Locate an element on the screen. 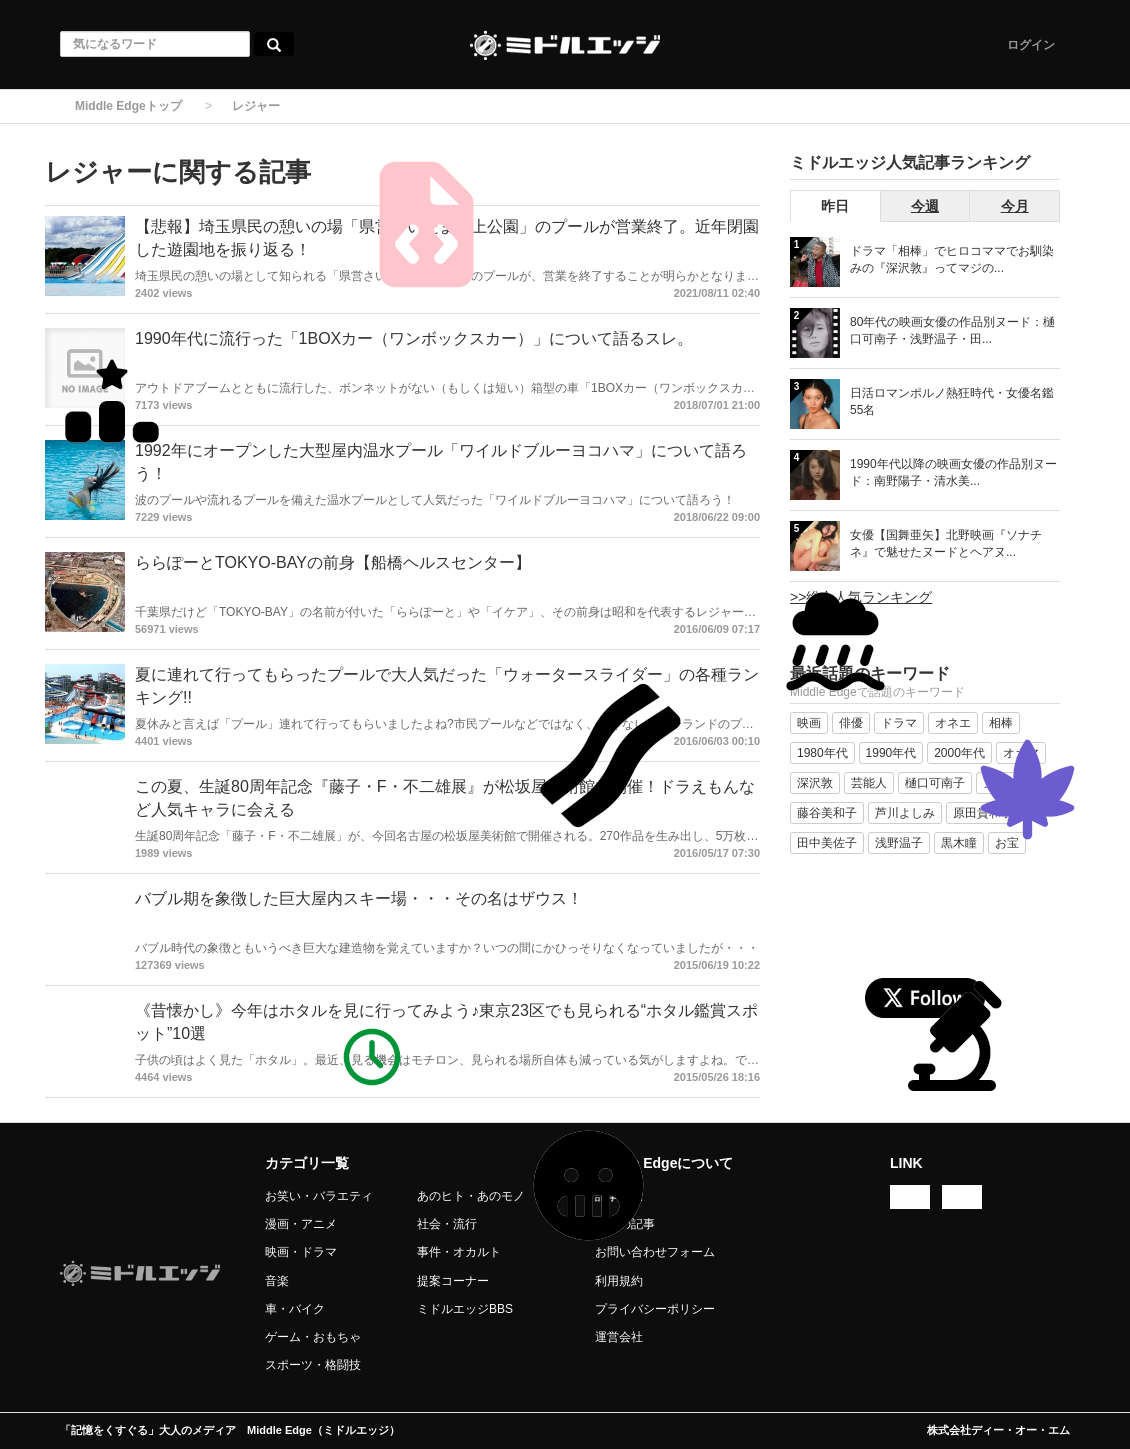  view time or clock settings is located at coordinates (372, 1057).